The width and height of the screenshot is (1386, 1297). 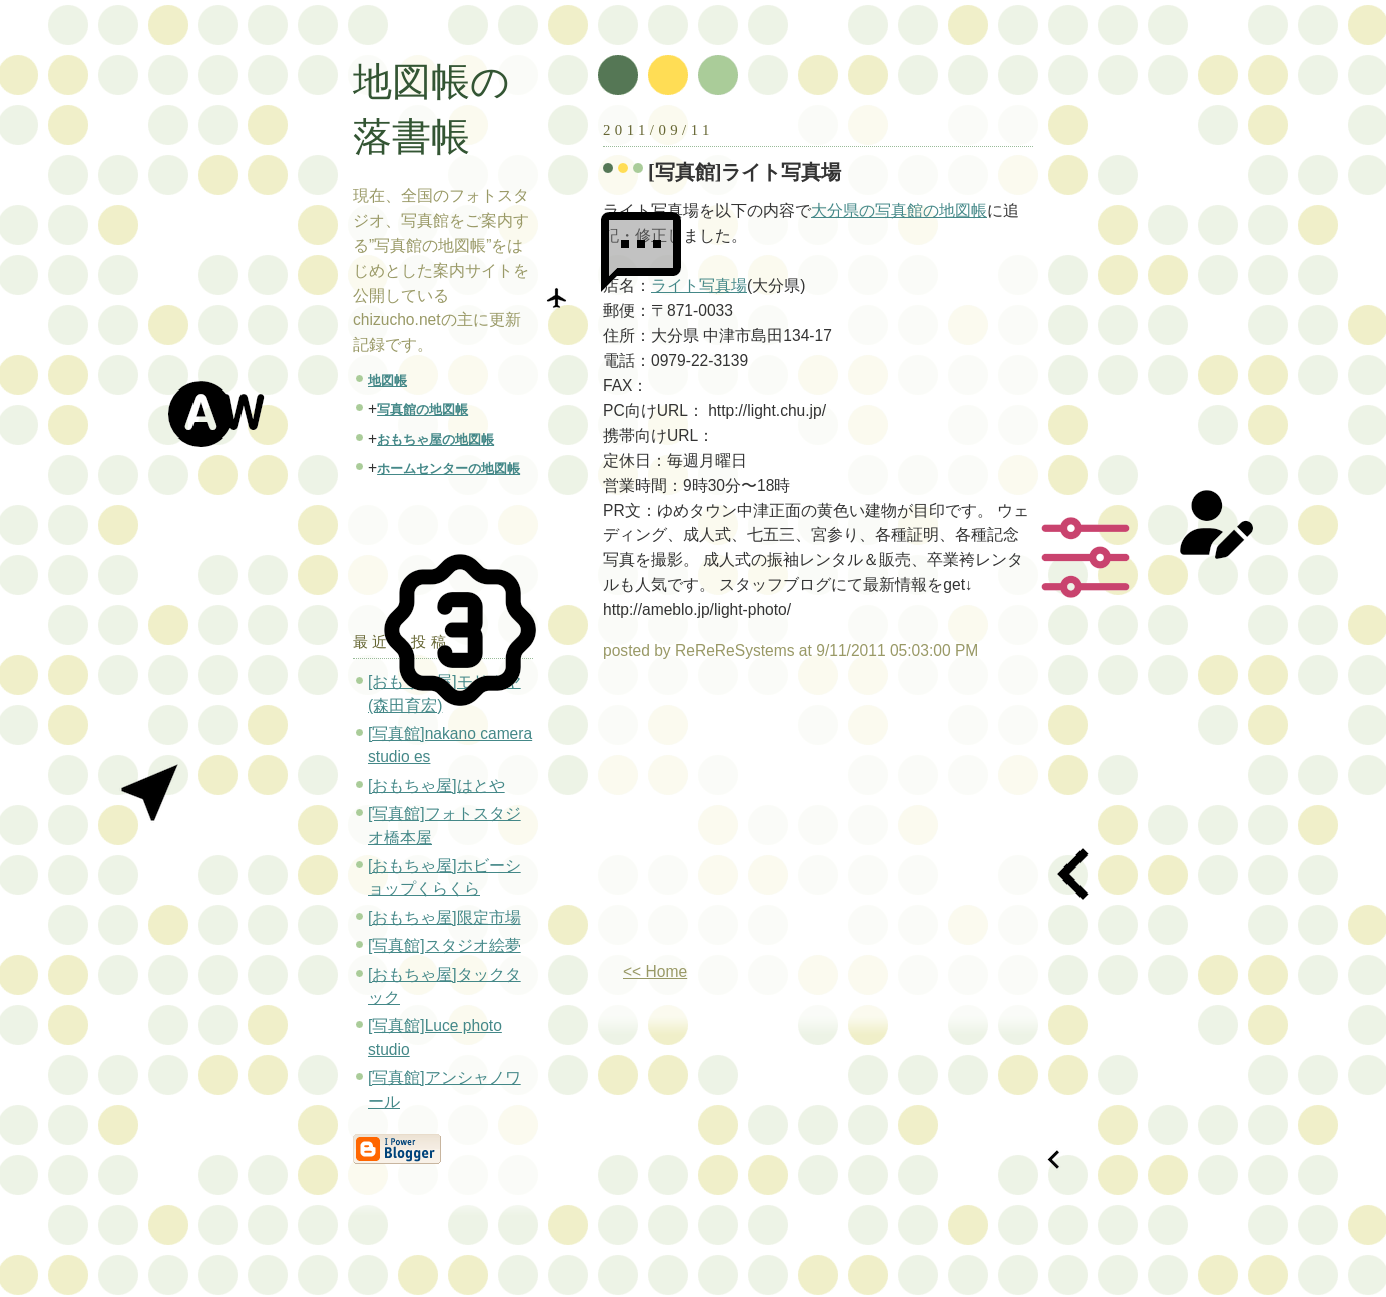 I want to click on go back to the previous screen, so click(x=1074, y=874).